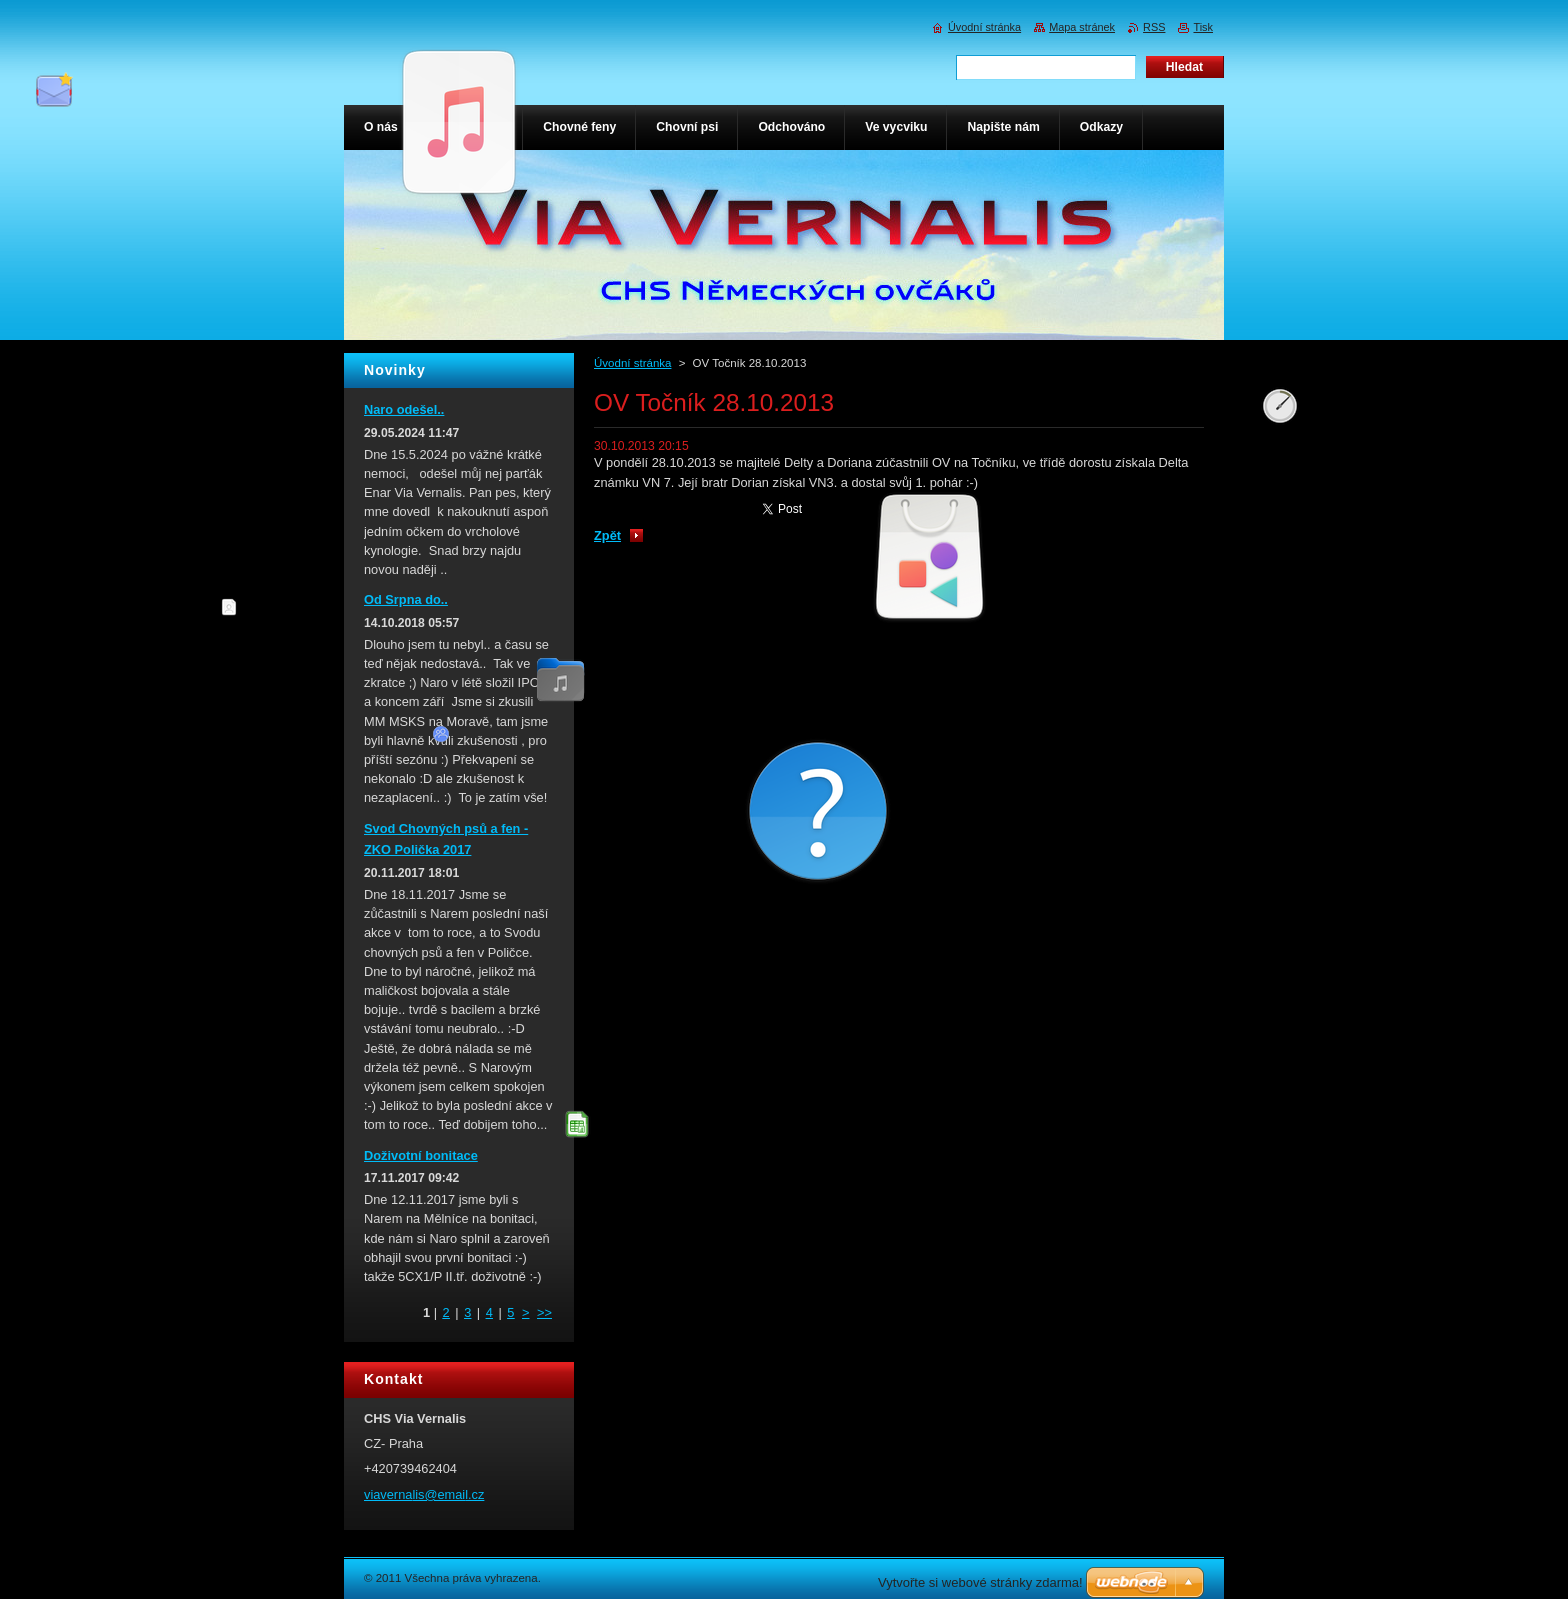  What do you see at coordinates (818, 811) in the screenshot?
I see `open the help center or documentation` at bounding box center [818, 811].